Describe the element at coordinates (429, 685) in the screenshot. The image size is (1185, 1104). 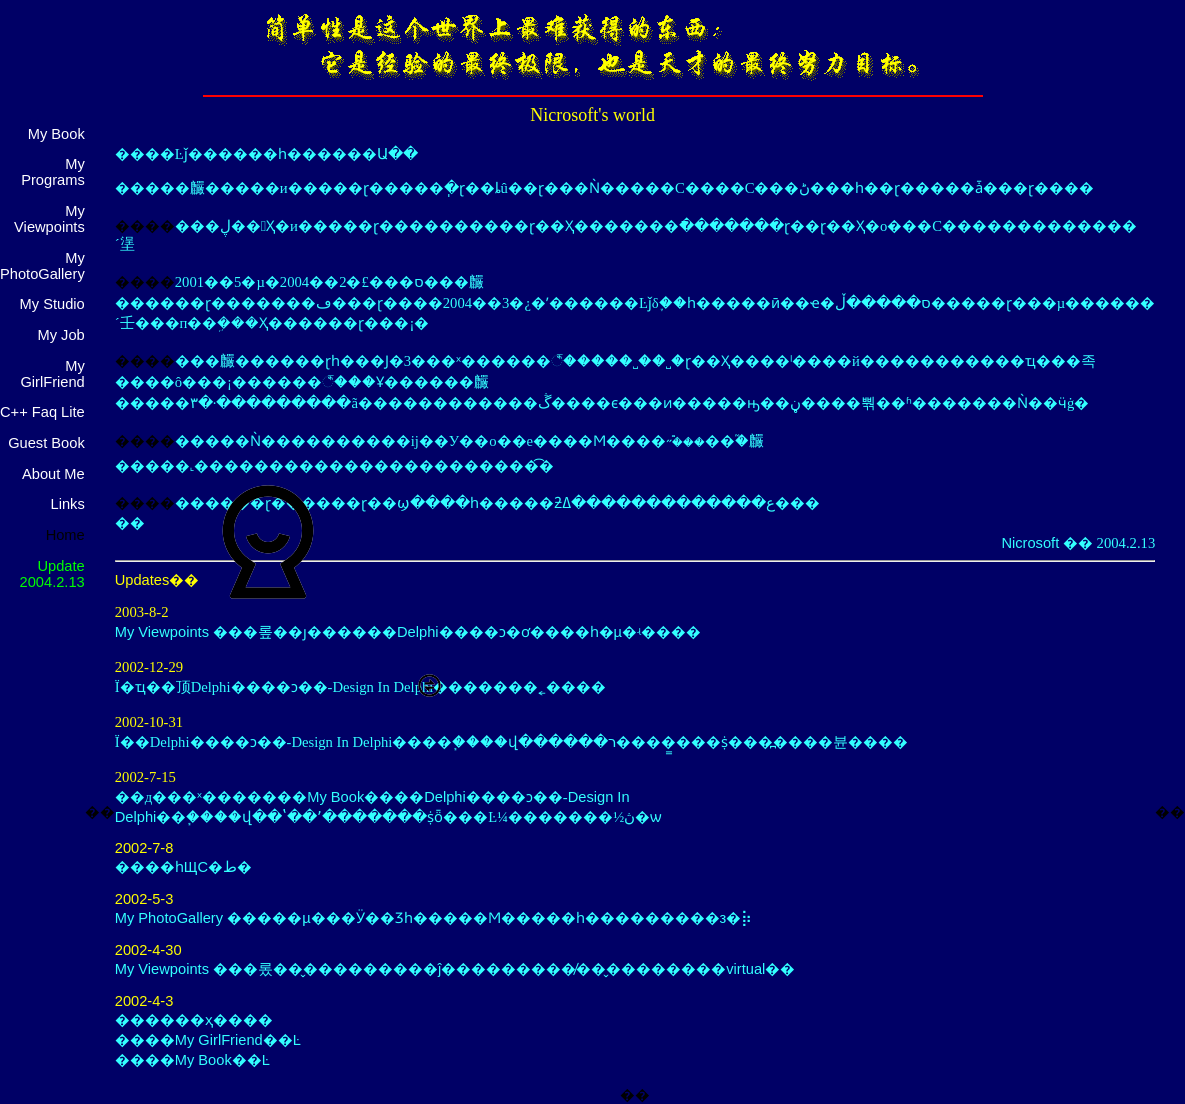
I see `exchange or convert currency` at that location.